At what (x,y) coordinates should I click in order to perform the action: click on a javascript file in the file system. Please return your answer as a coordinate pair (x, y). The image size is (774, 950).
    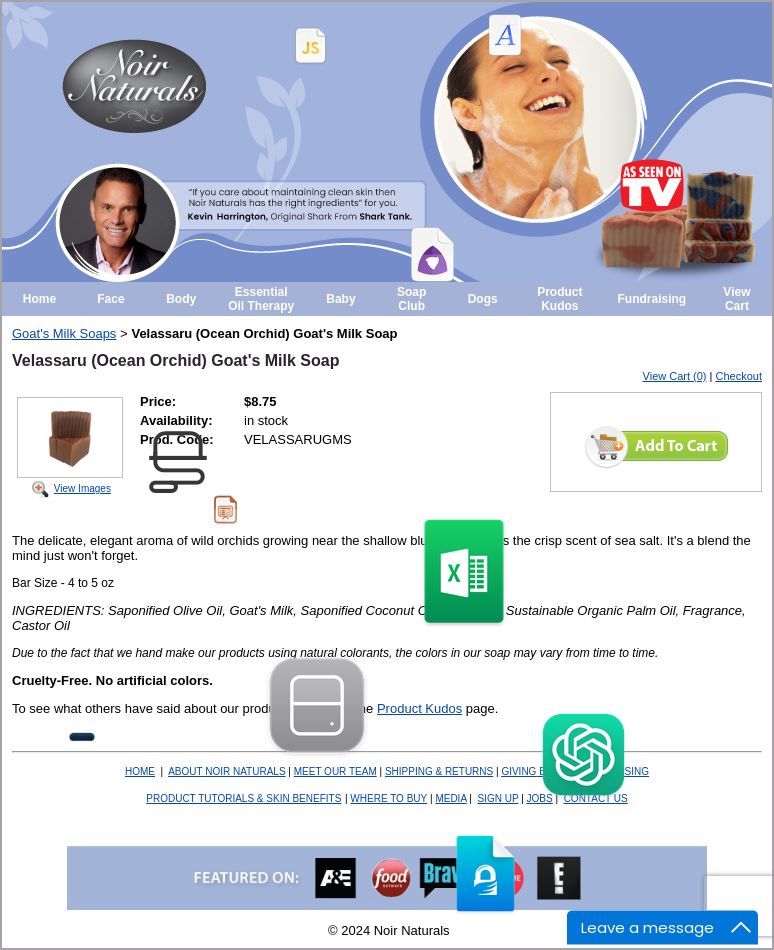
    Looking at the image, I should click on (310, 45).